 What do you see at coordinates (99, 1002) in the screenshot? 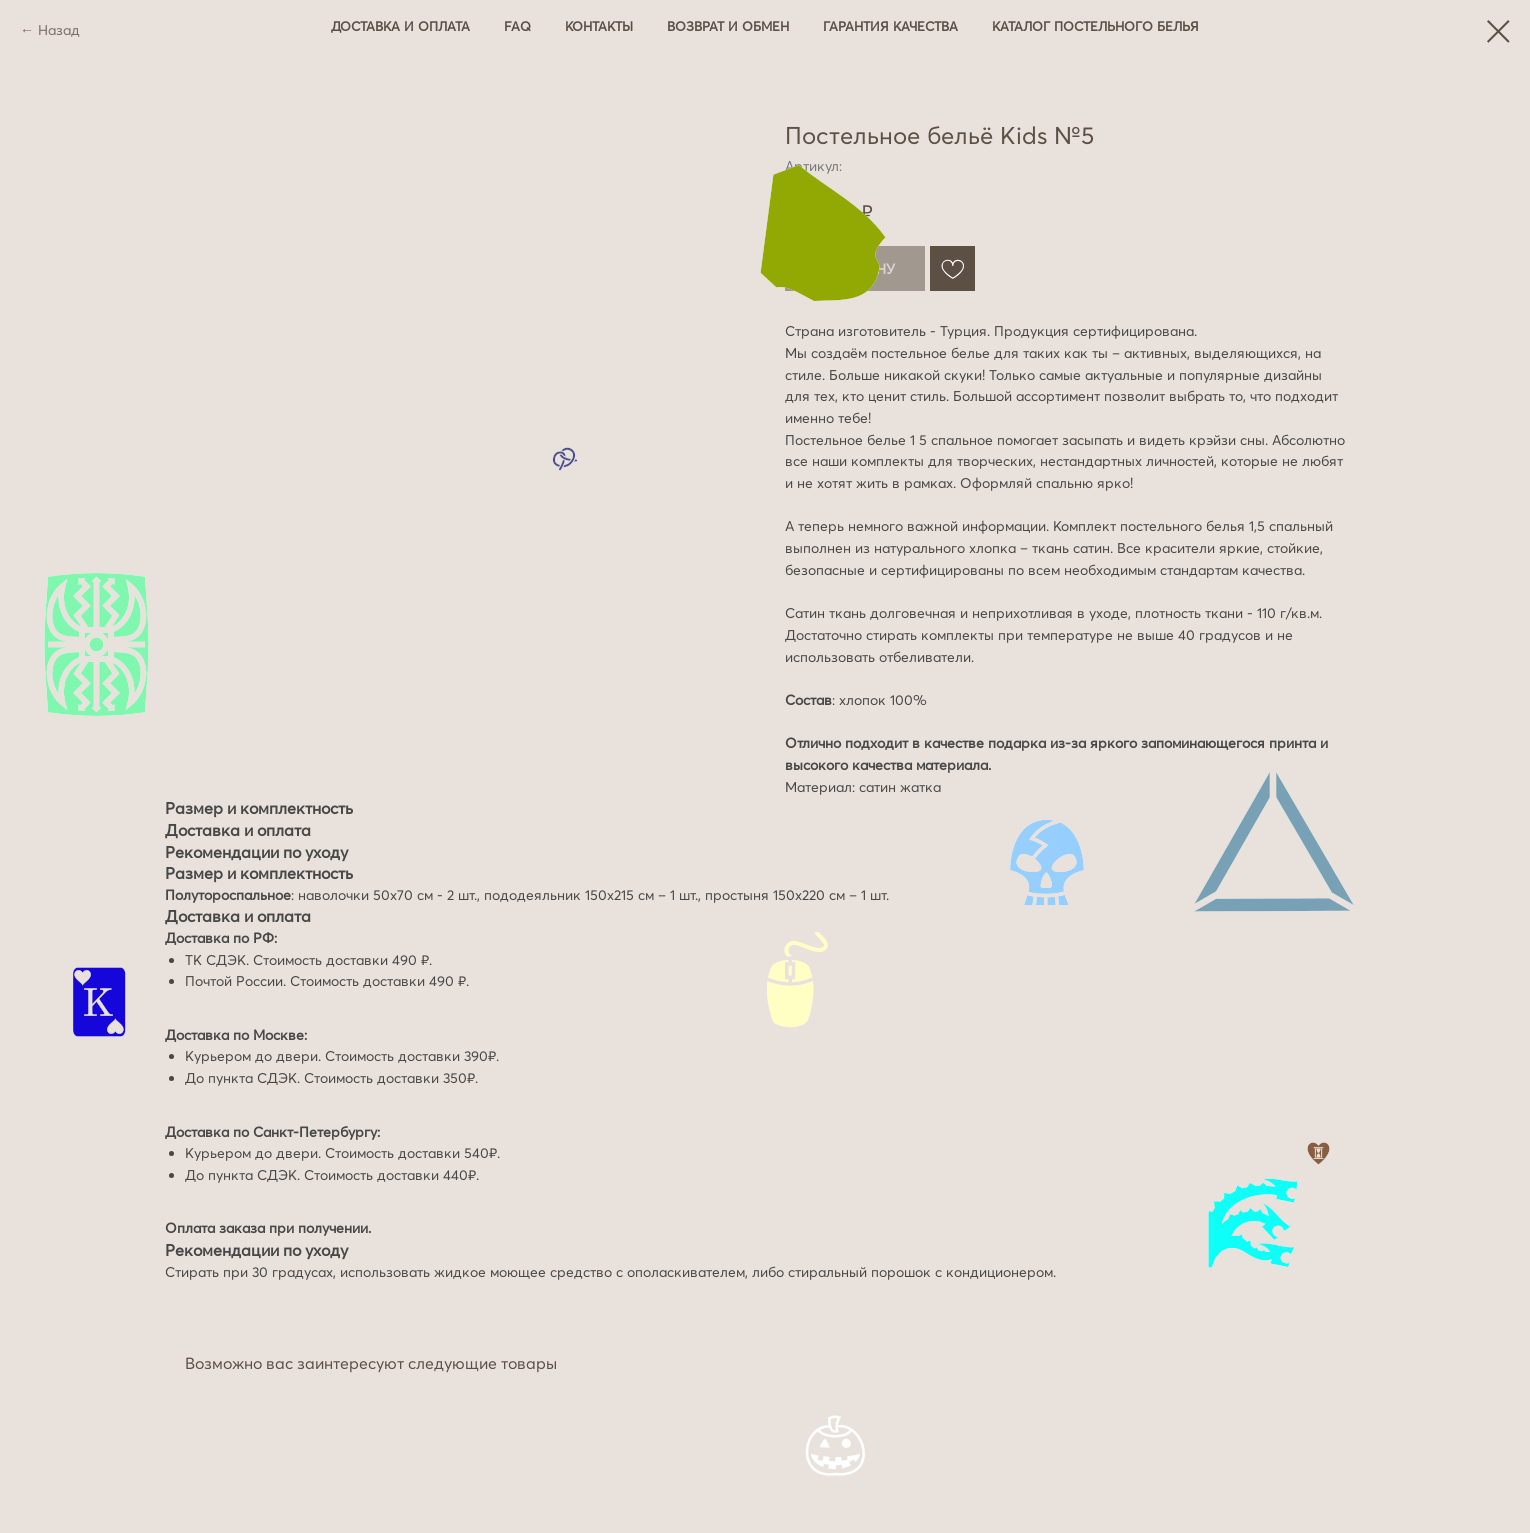
I see `king of hearts playing card` at bounding box center [99, 1002].